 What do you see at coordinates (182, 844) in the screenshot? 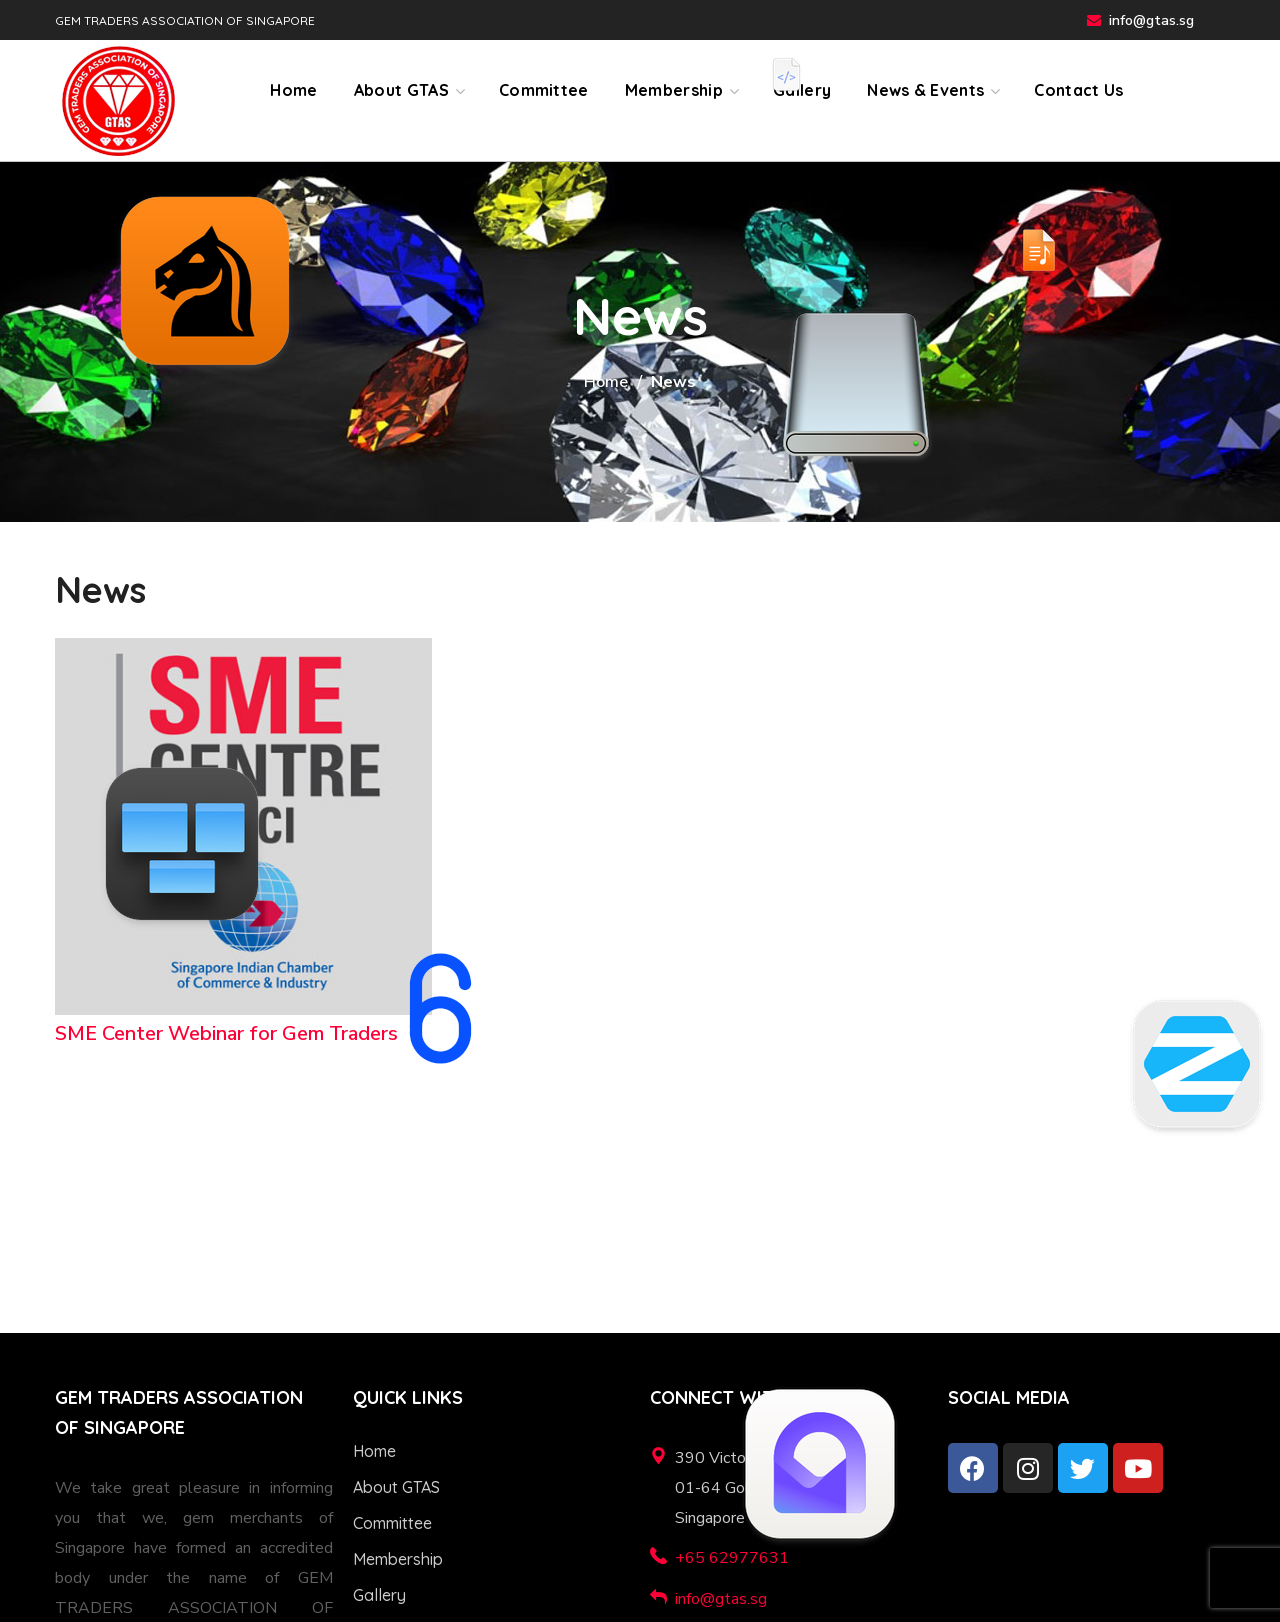
I see `open multitasking view` at bounding box center [182, 844].